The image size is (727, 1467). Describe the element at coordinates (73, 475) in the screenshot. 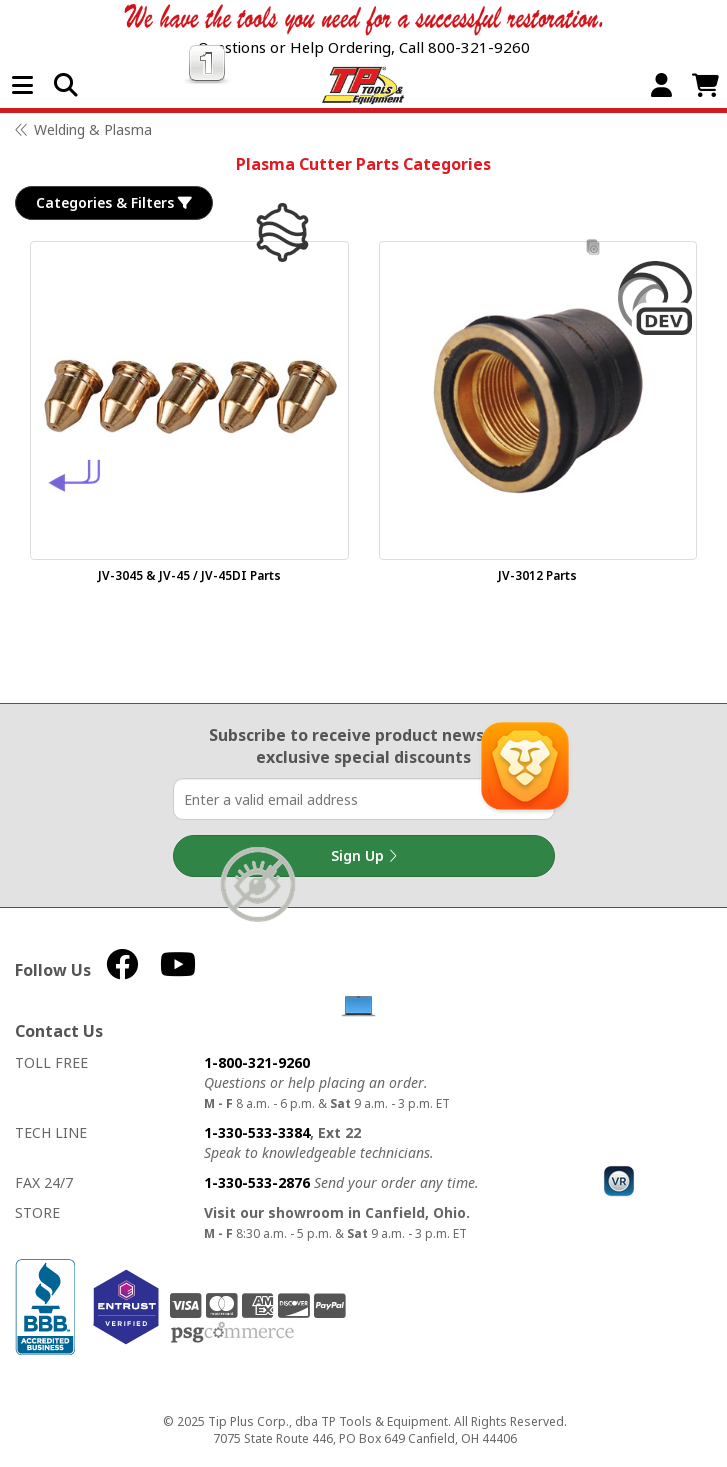

I see `reply to all recipients of an email` at that location.